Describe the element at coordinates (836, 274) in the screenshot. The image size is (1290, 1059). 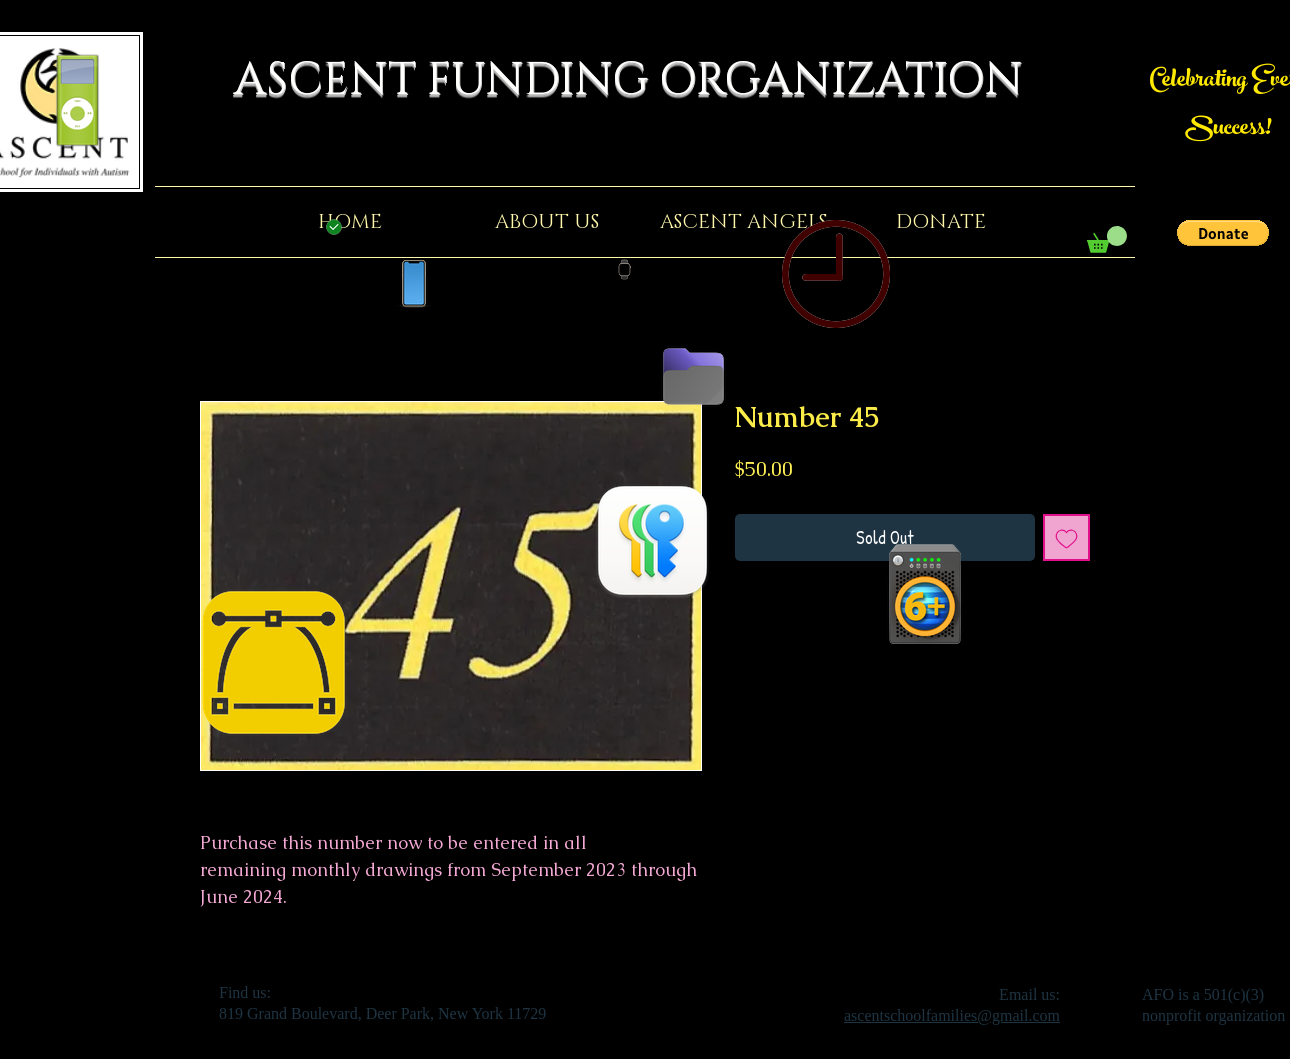
I see `access date and time settings` at that location.